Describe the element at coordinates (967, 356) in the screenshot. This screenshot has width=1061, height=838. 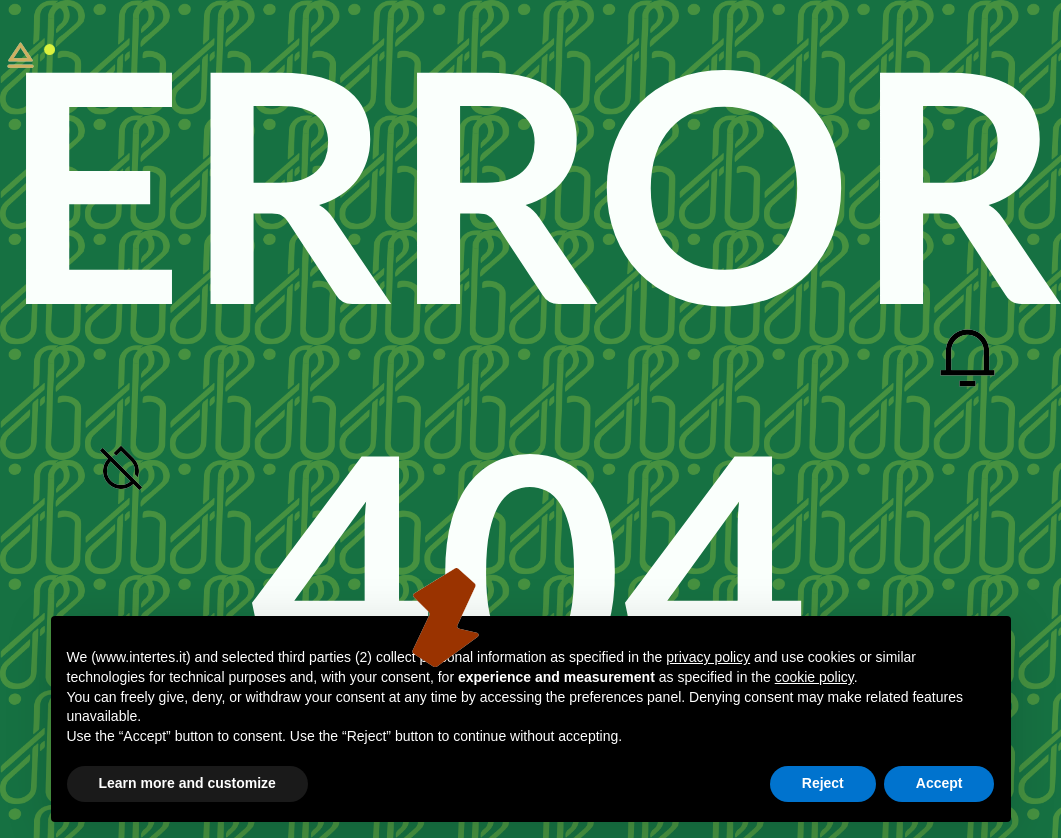
I see `notification or alert indicator` at that location.